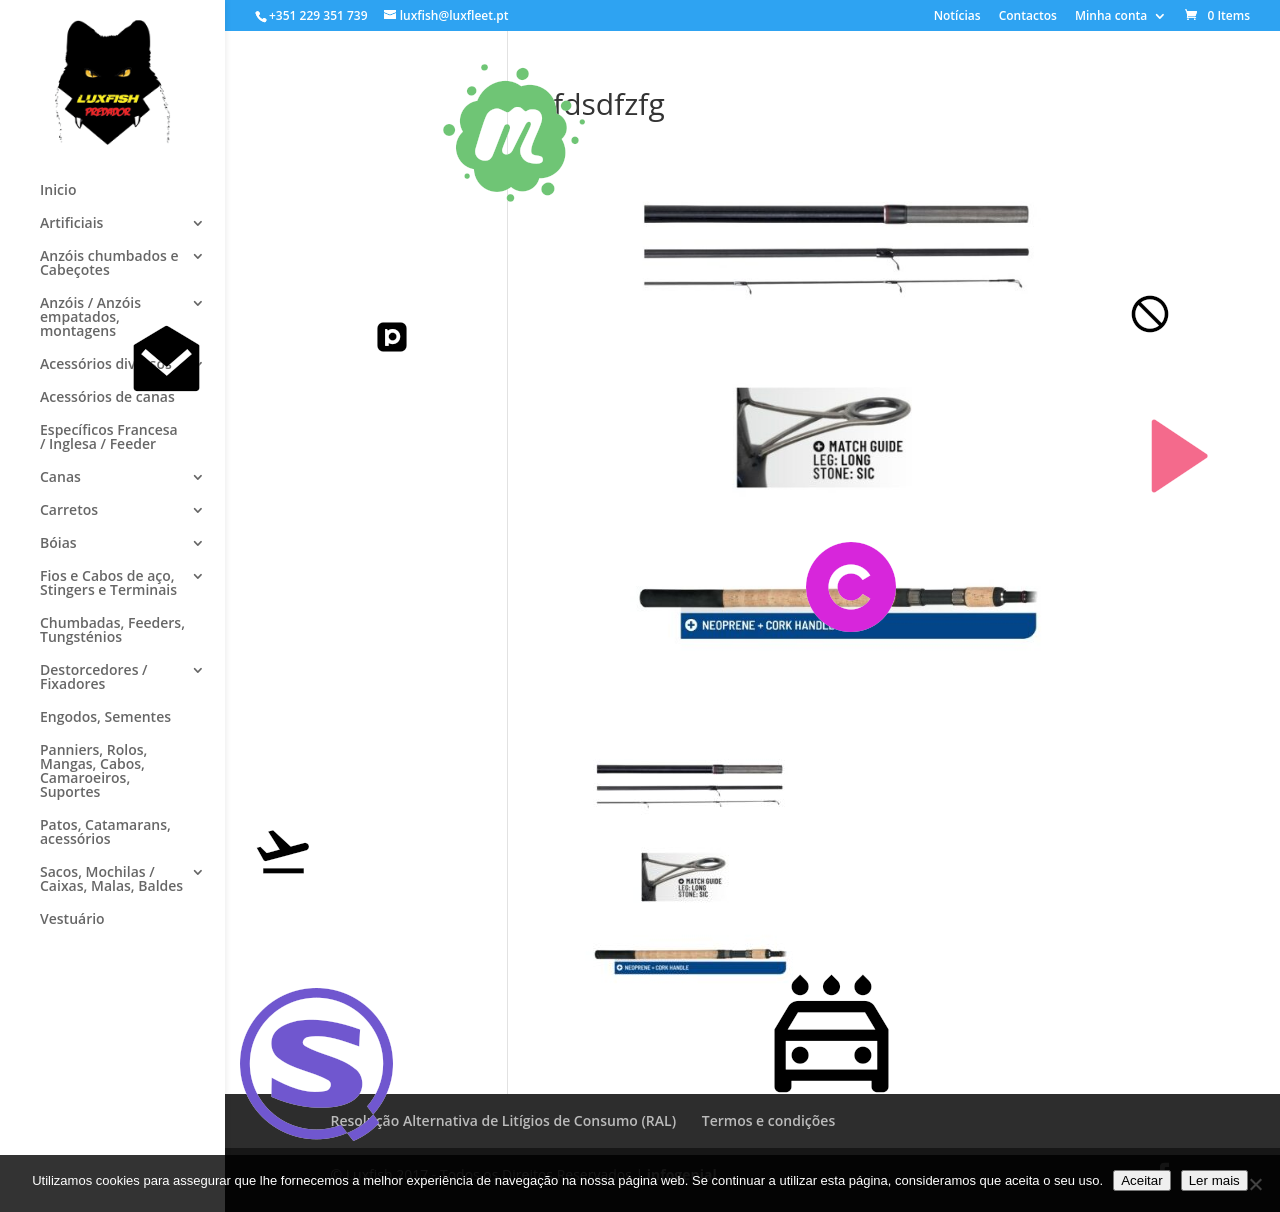 Image resolution: width=1280 pixels, height=1212 pixels. Describe the element at coordinates (392, 337) in the screenshot. I see `open pixiv app` at that location.